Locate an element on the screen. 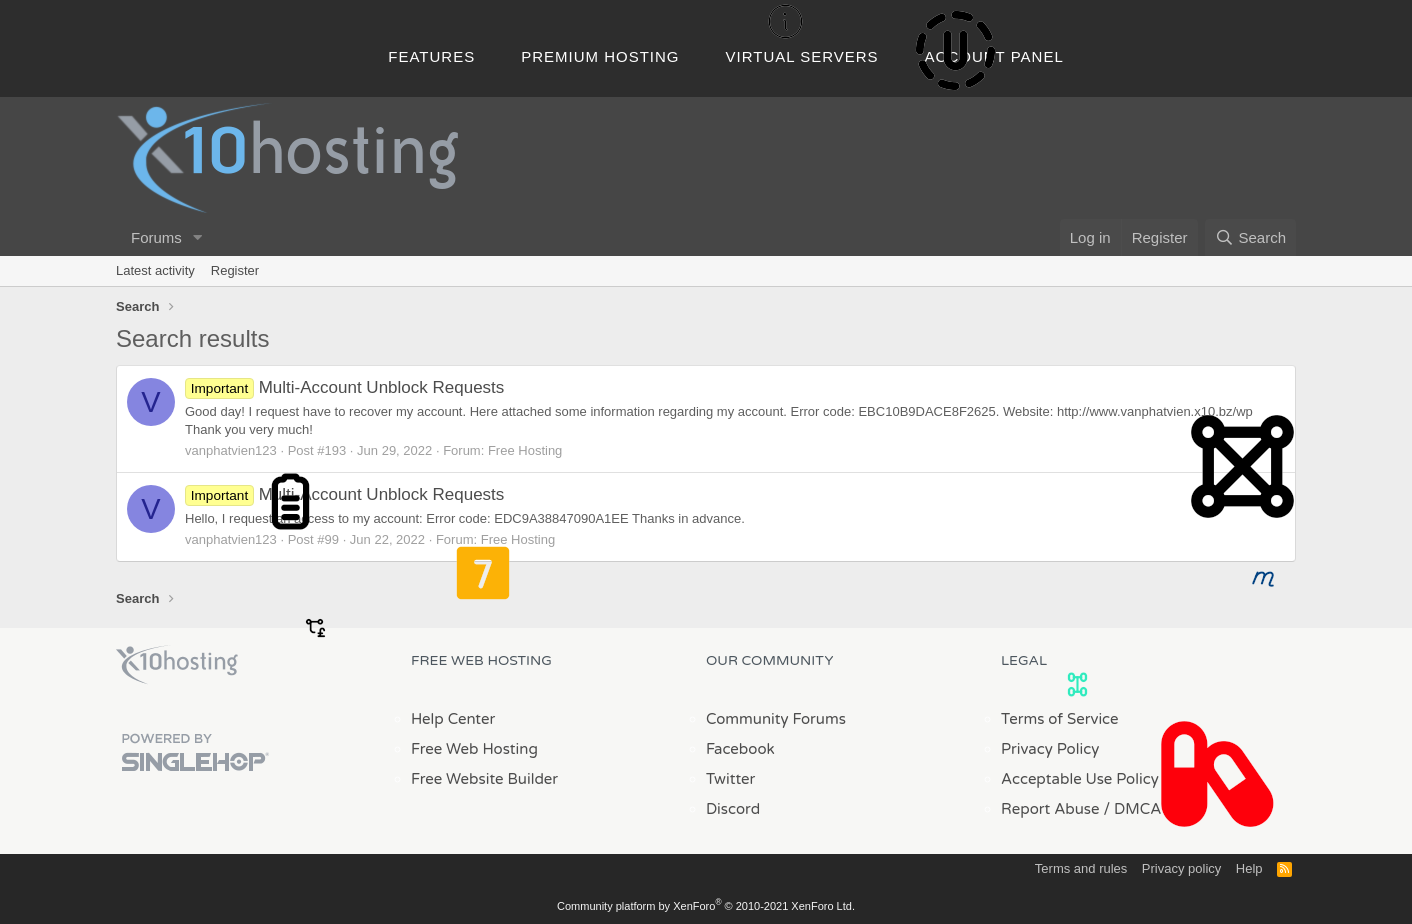  open the Meetup app is located at coordinates (1263, 578).